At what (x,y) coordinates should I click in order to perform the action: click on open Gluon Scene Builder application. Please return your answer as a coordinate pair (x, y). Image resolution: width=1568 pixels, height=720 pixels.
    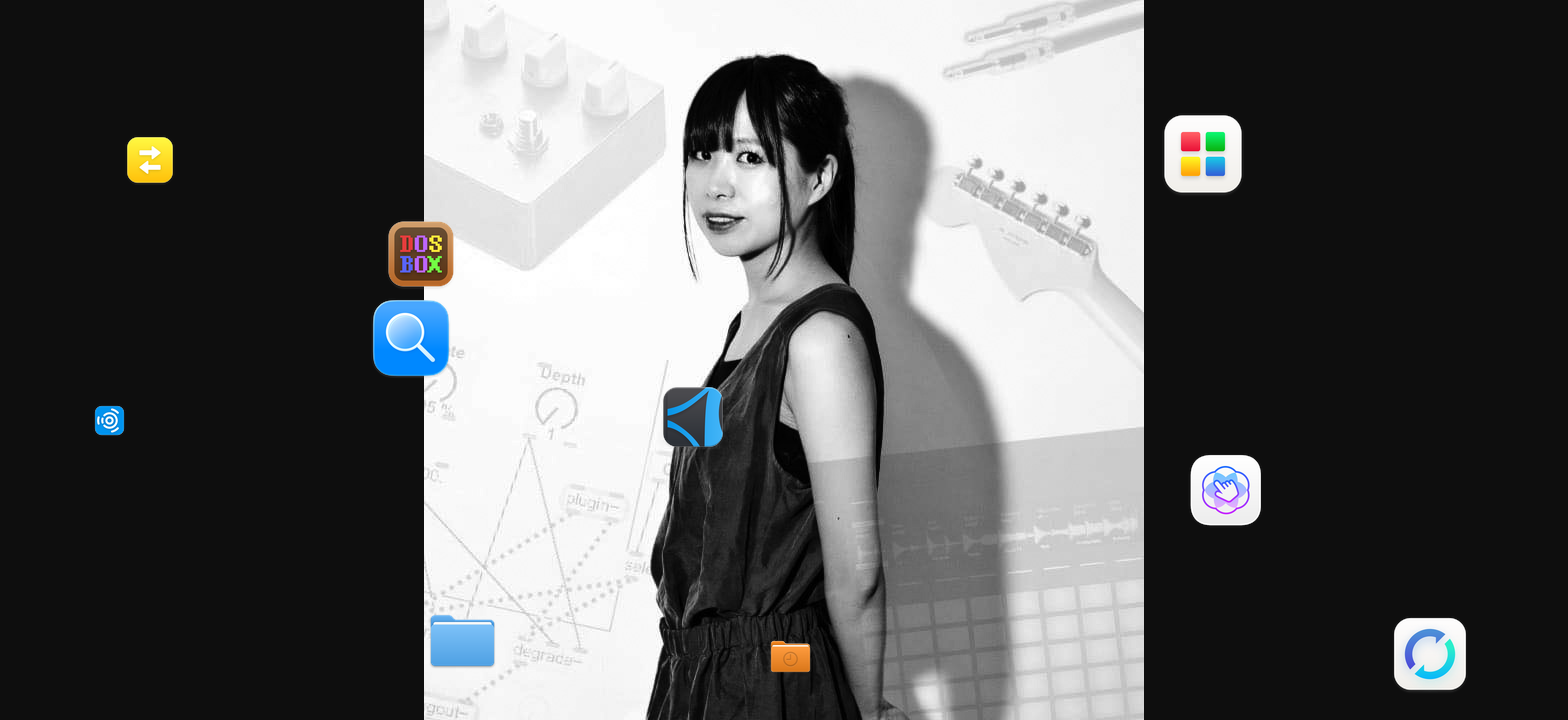
    Looking at the image, I should click on (1224, 491).